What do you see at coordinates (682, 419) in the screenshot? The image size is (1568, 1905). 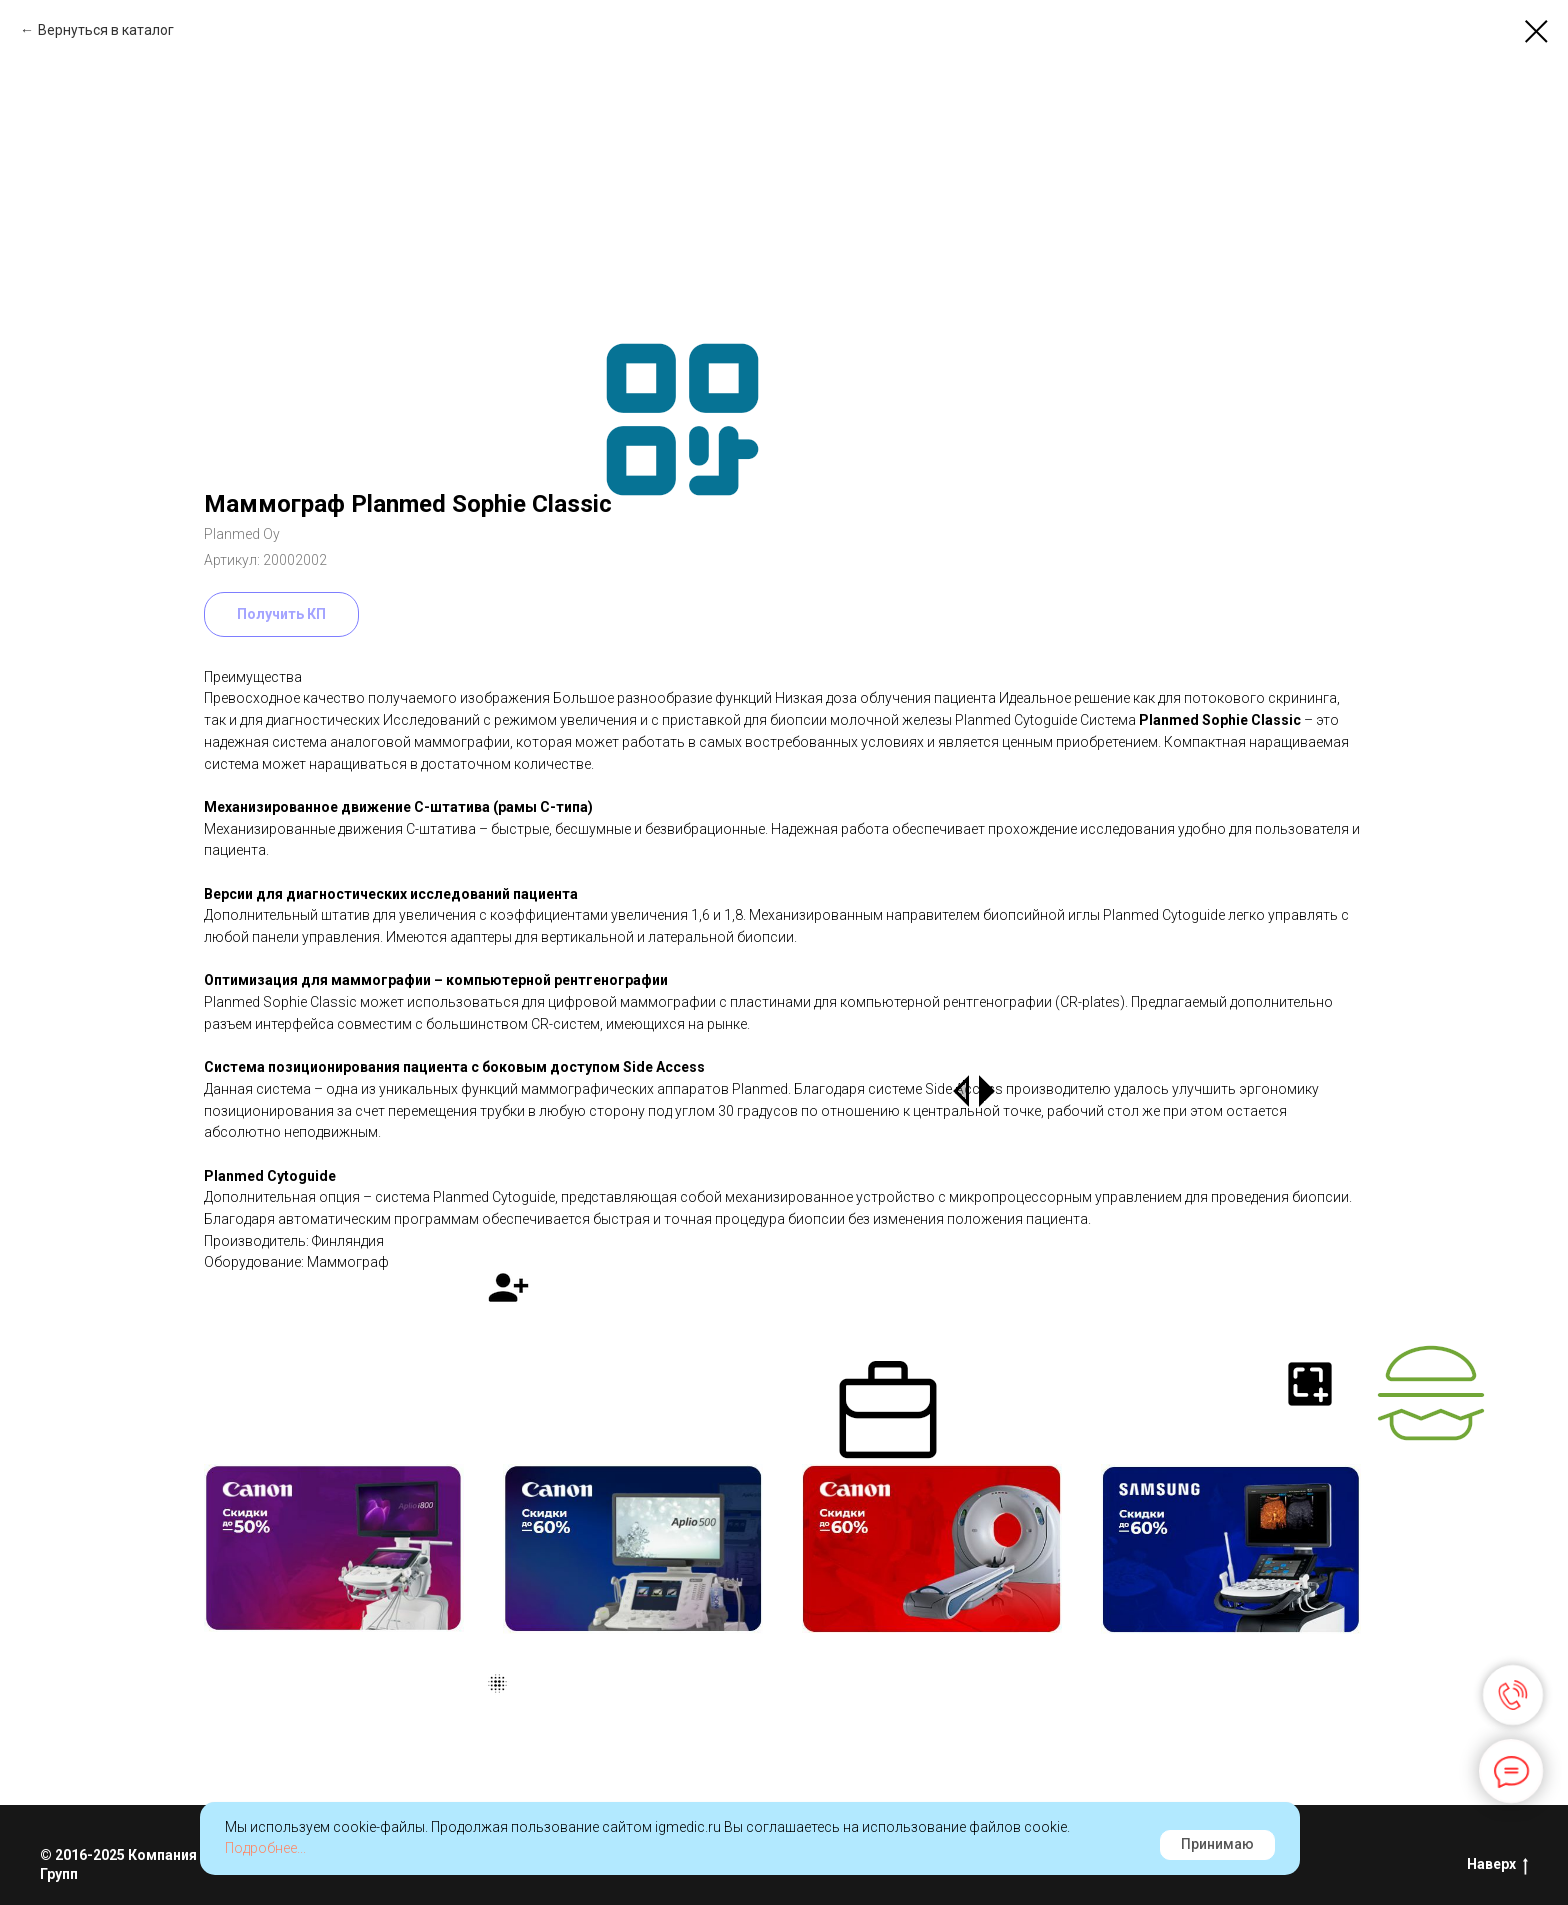 I see `scan a qr code` at bounding box center [682, 419].